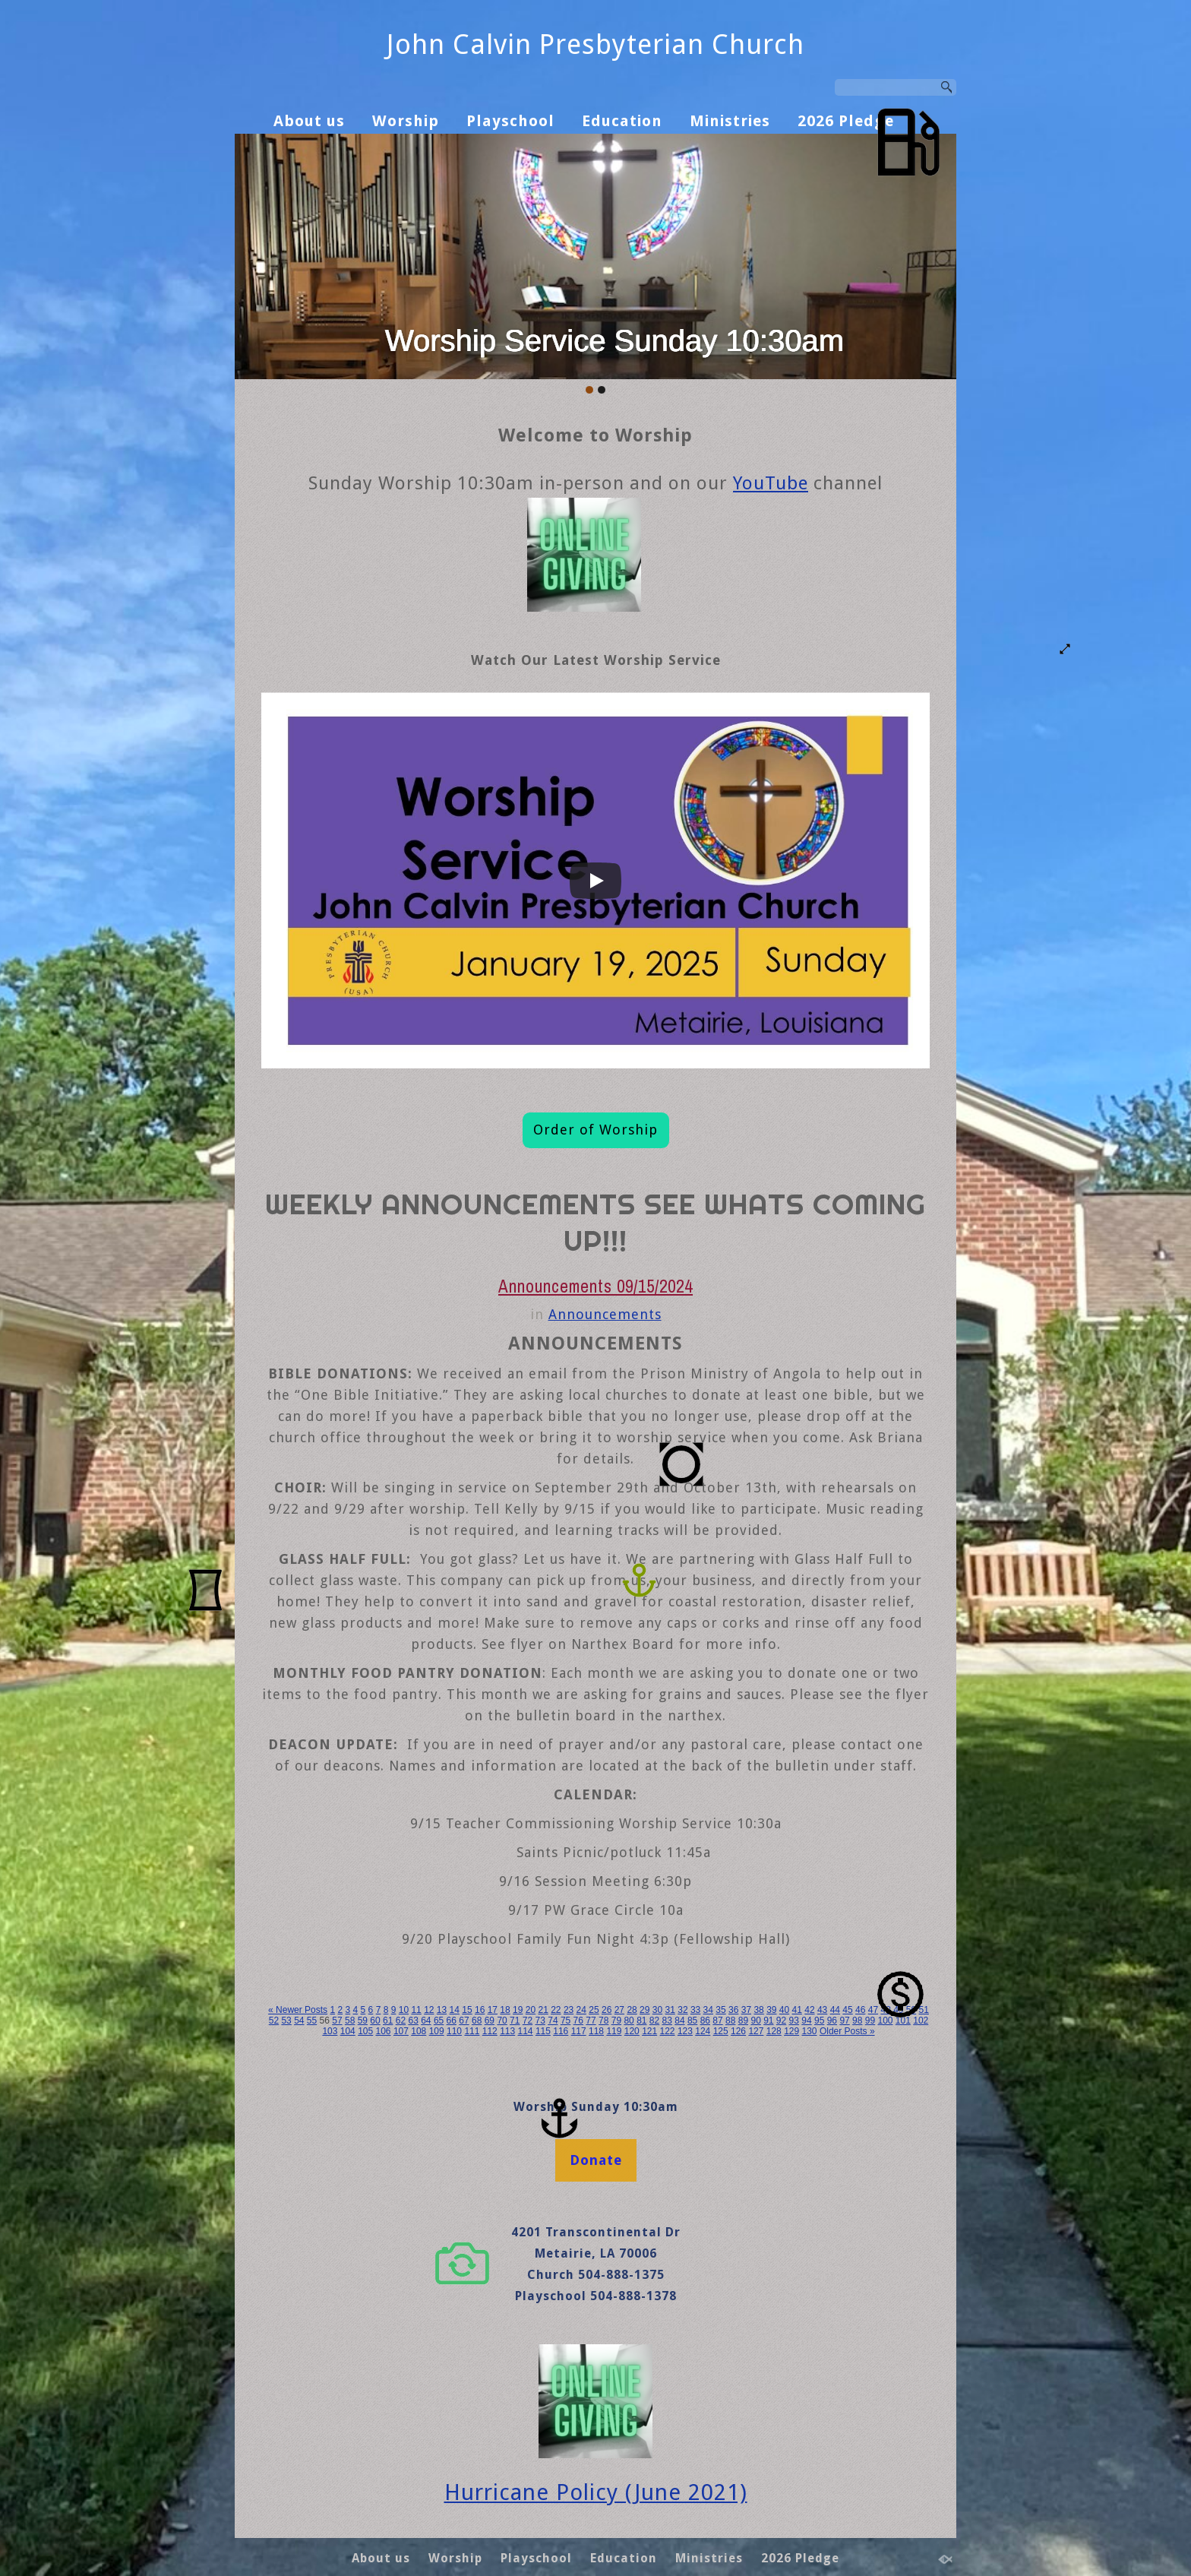 This screenshot has width=1191, height=2576. What do you see at coordinates (908, 142) in the screenshot?
I see `find nearby gas stations` at bounding box center [908, 142].